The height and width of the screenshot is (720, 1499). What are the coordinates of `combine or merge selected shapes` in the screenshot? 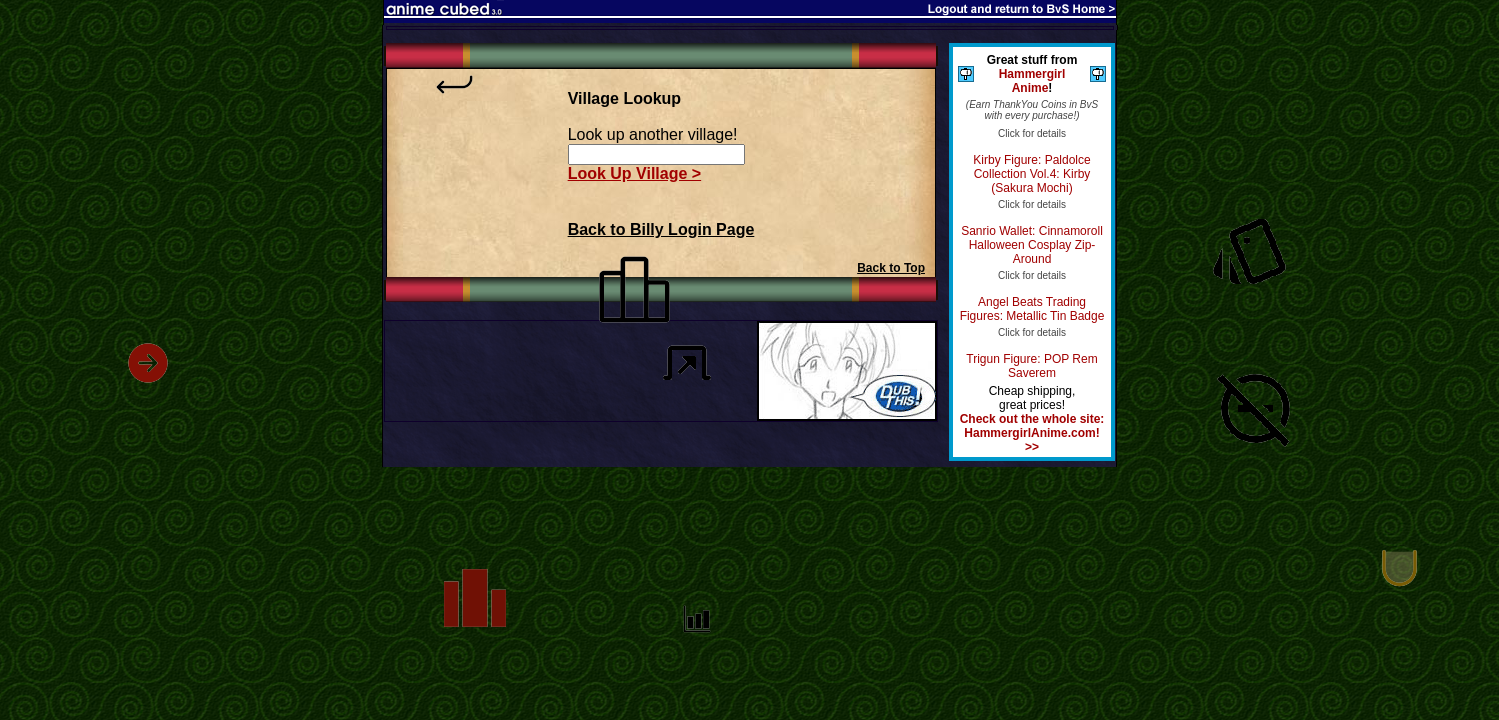 It's located at (1399, 565).